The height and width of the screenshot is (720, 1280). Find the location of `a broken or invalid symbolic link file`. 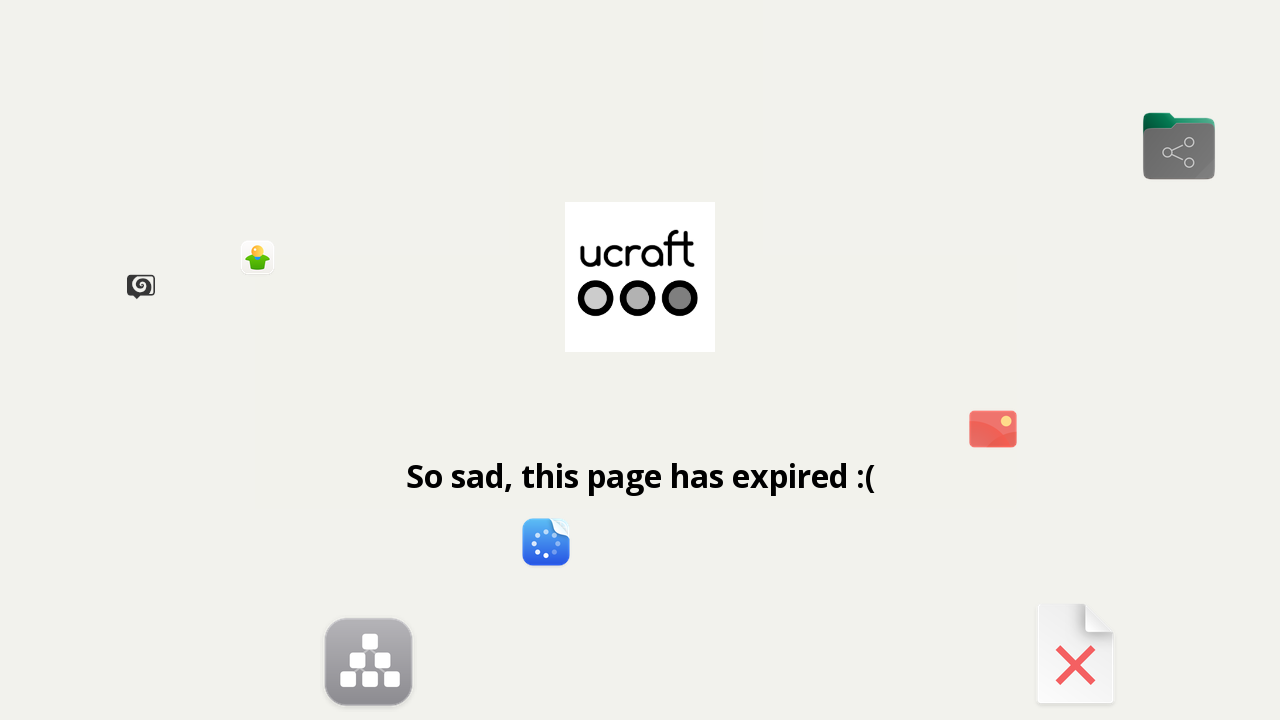

a broken or invalid symbolic link file is located at coordinates (1075, 655).